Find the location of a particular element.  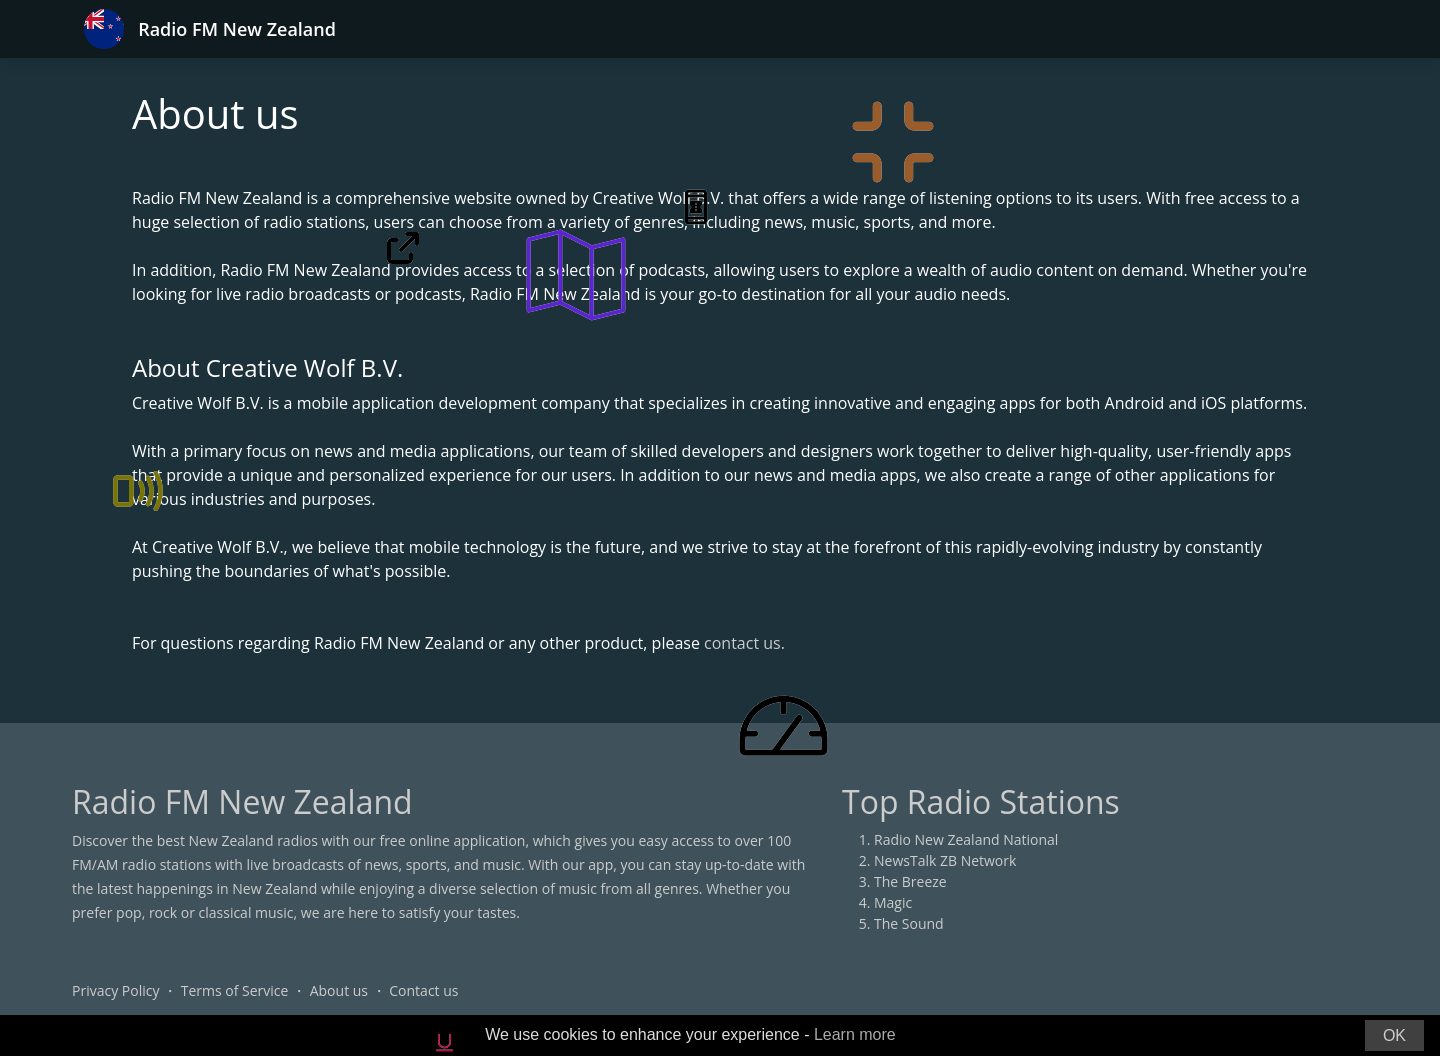

view map or navigation is located at coordinates (576, 275).